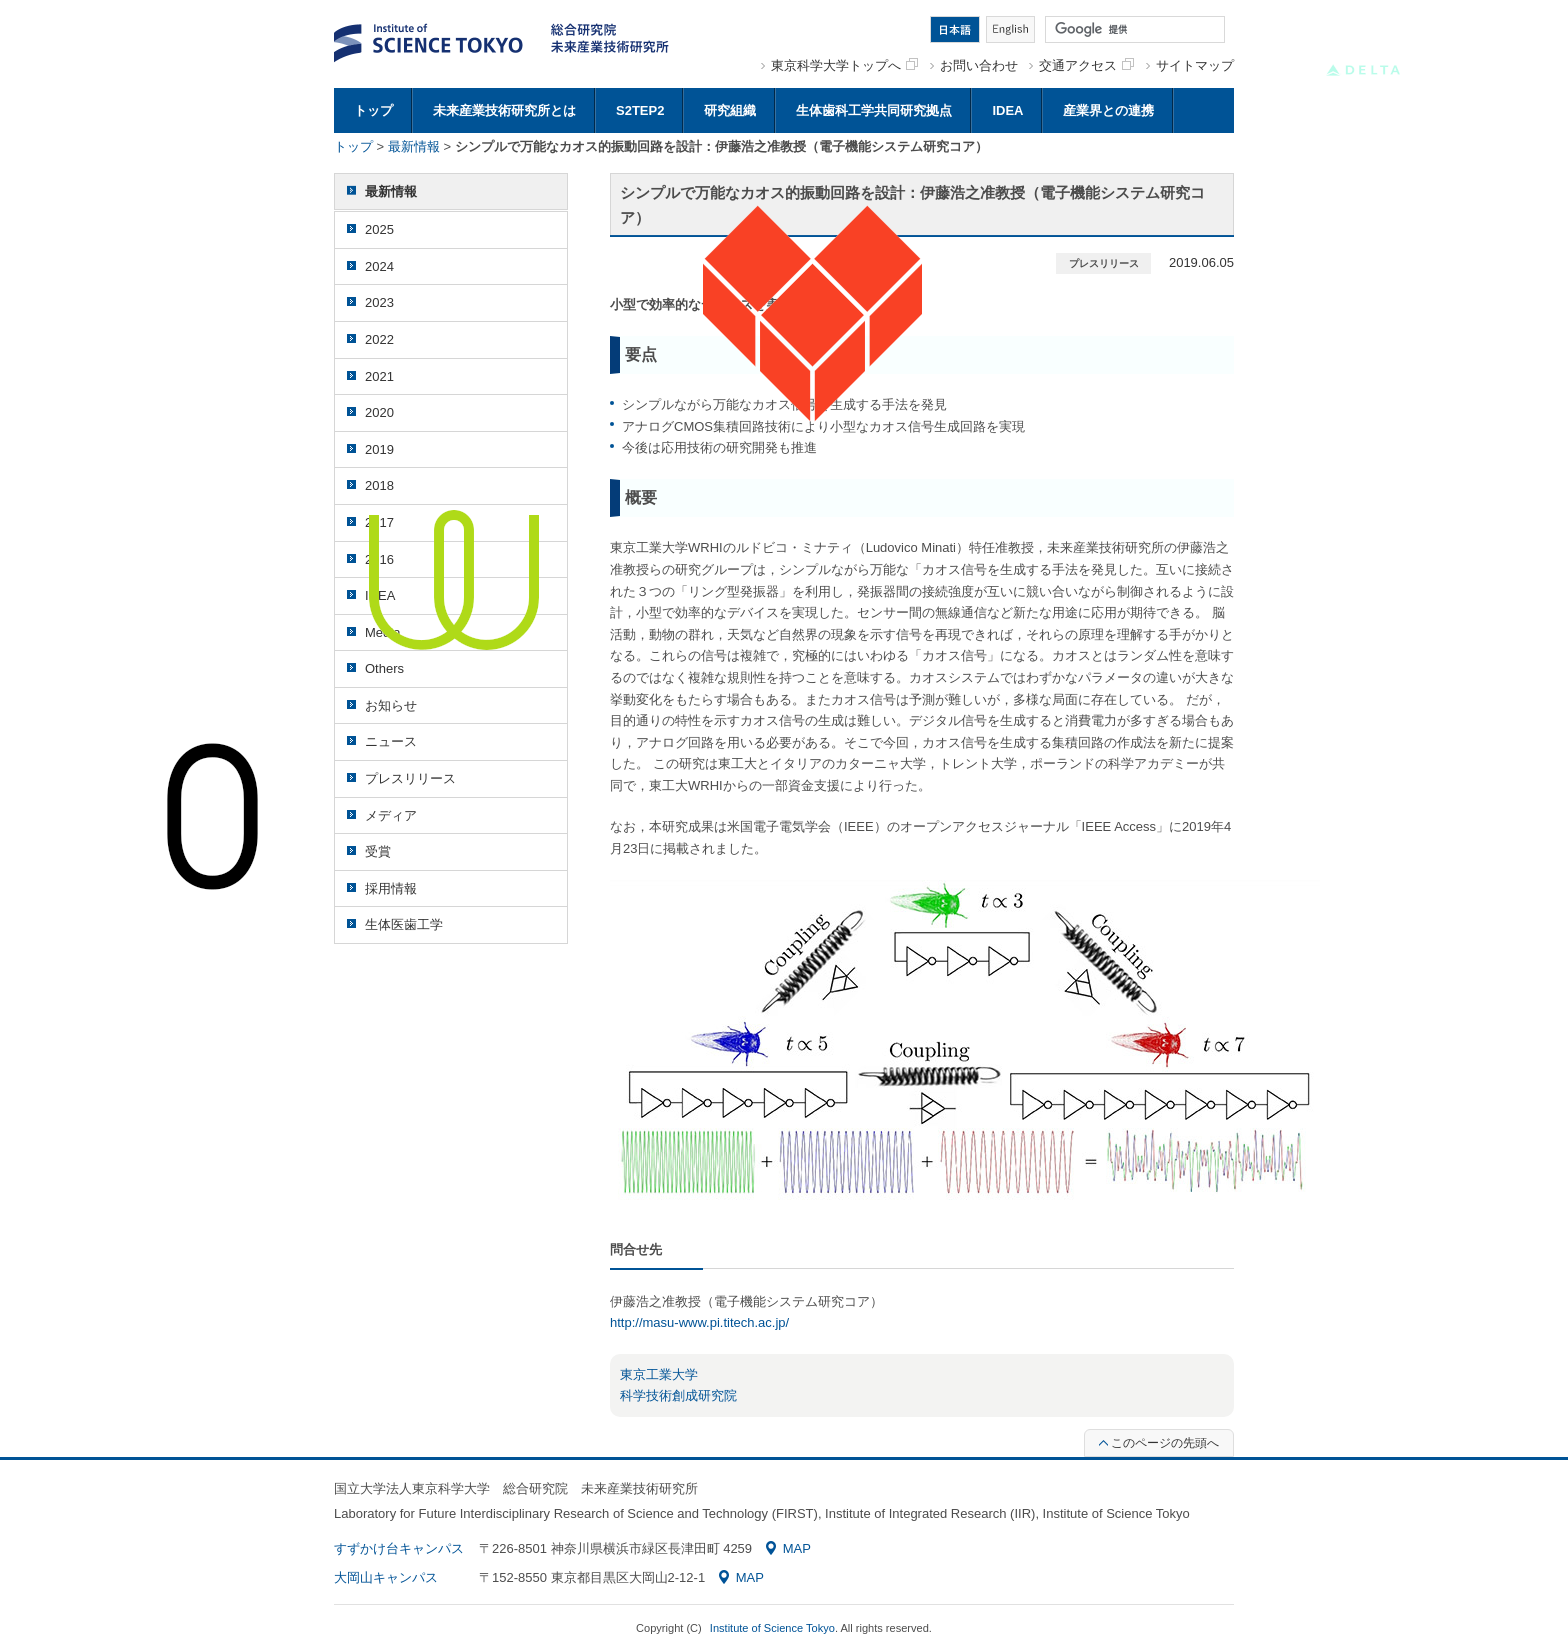 The image size is (1568, 1651). I want to click on open wire messaging app, so click(454, 580).